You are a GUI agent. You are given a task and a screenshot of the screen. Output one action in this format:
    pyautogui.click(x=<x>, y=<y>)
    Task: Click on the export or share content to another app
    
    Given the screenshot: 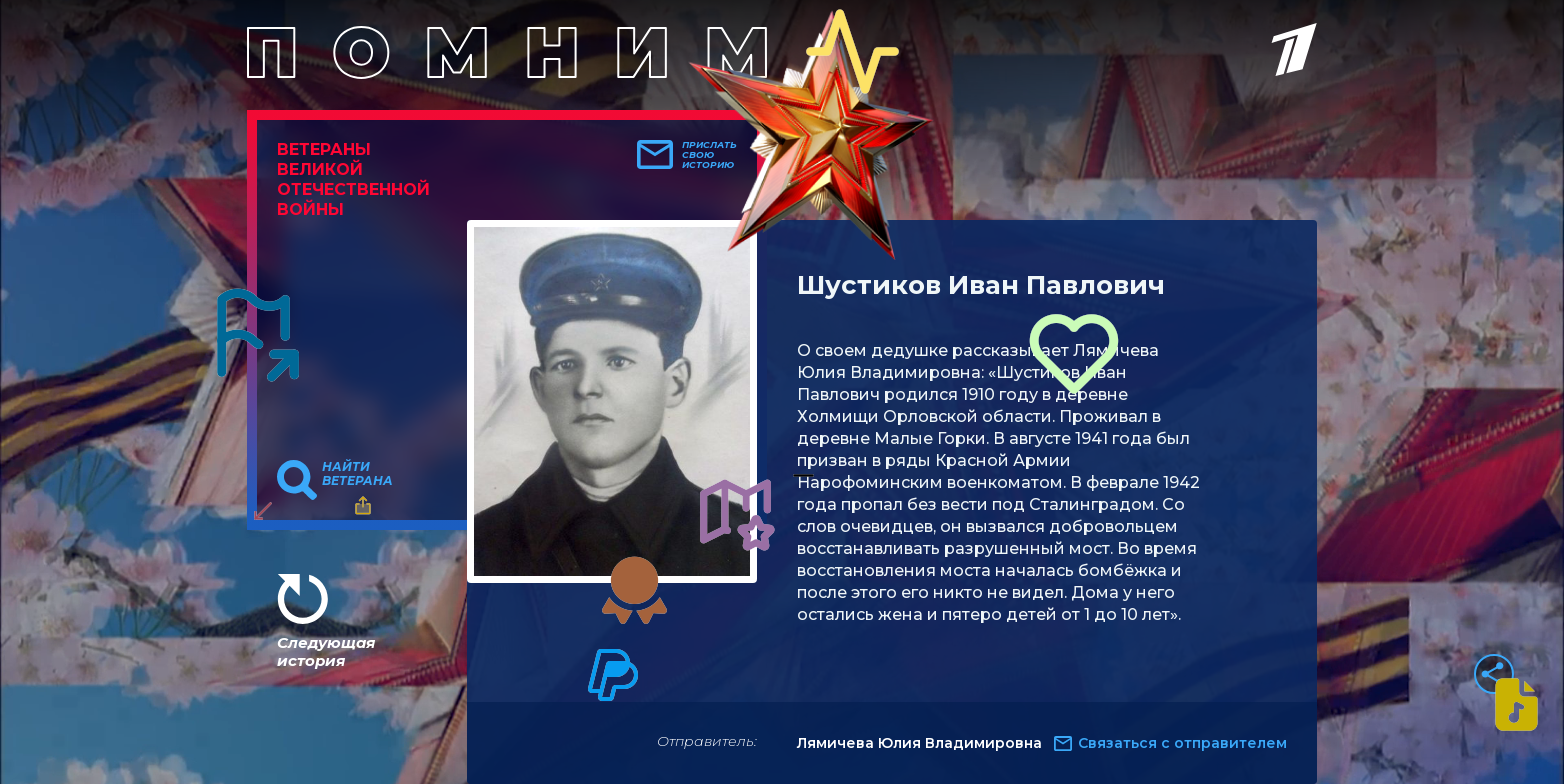 What is the action you would take?
    pyautogui.click(x=363, y=506)
    